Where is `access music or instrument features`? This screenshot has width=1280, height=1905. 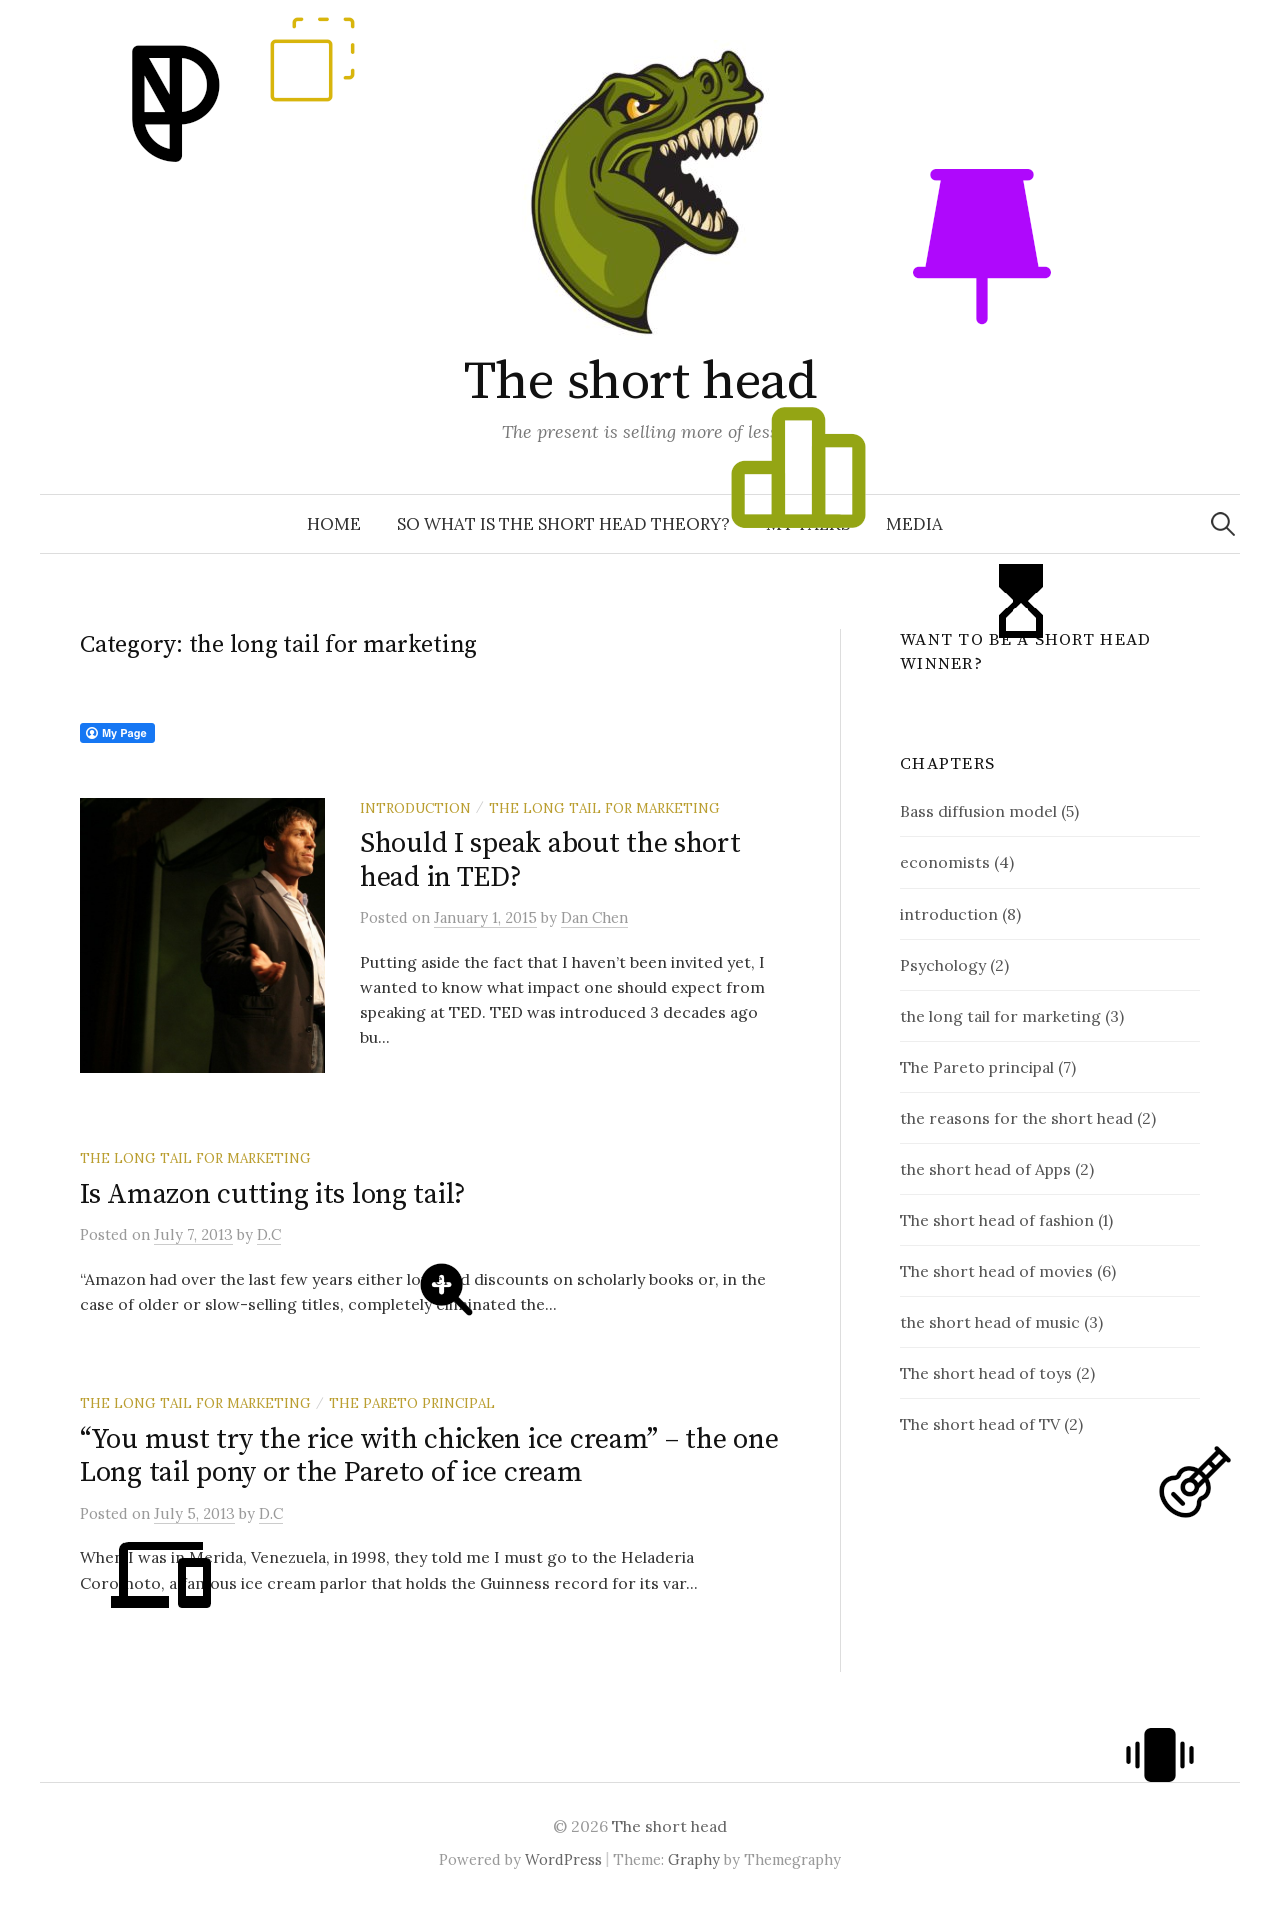 access music or instrument features is located at coordinates (1194, 1482).